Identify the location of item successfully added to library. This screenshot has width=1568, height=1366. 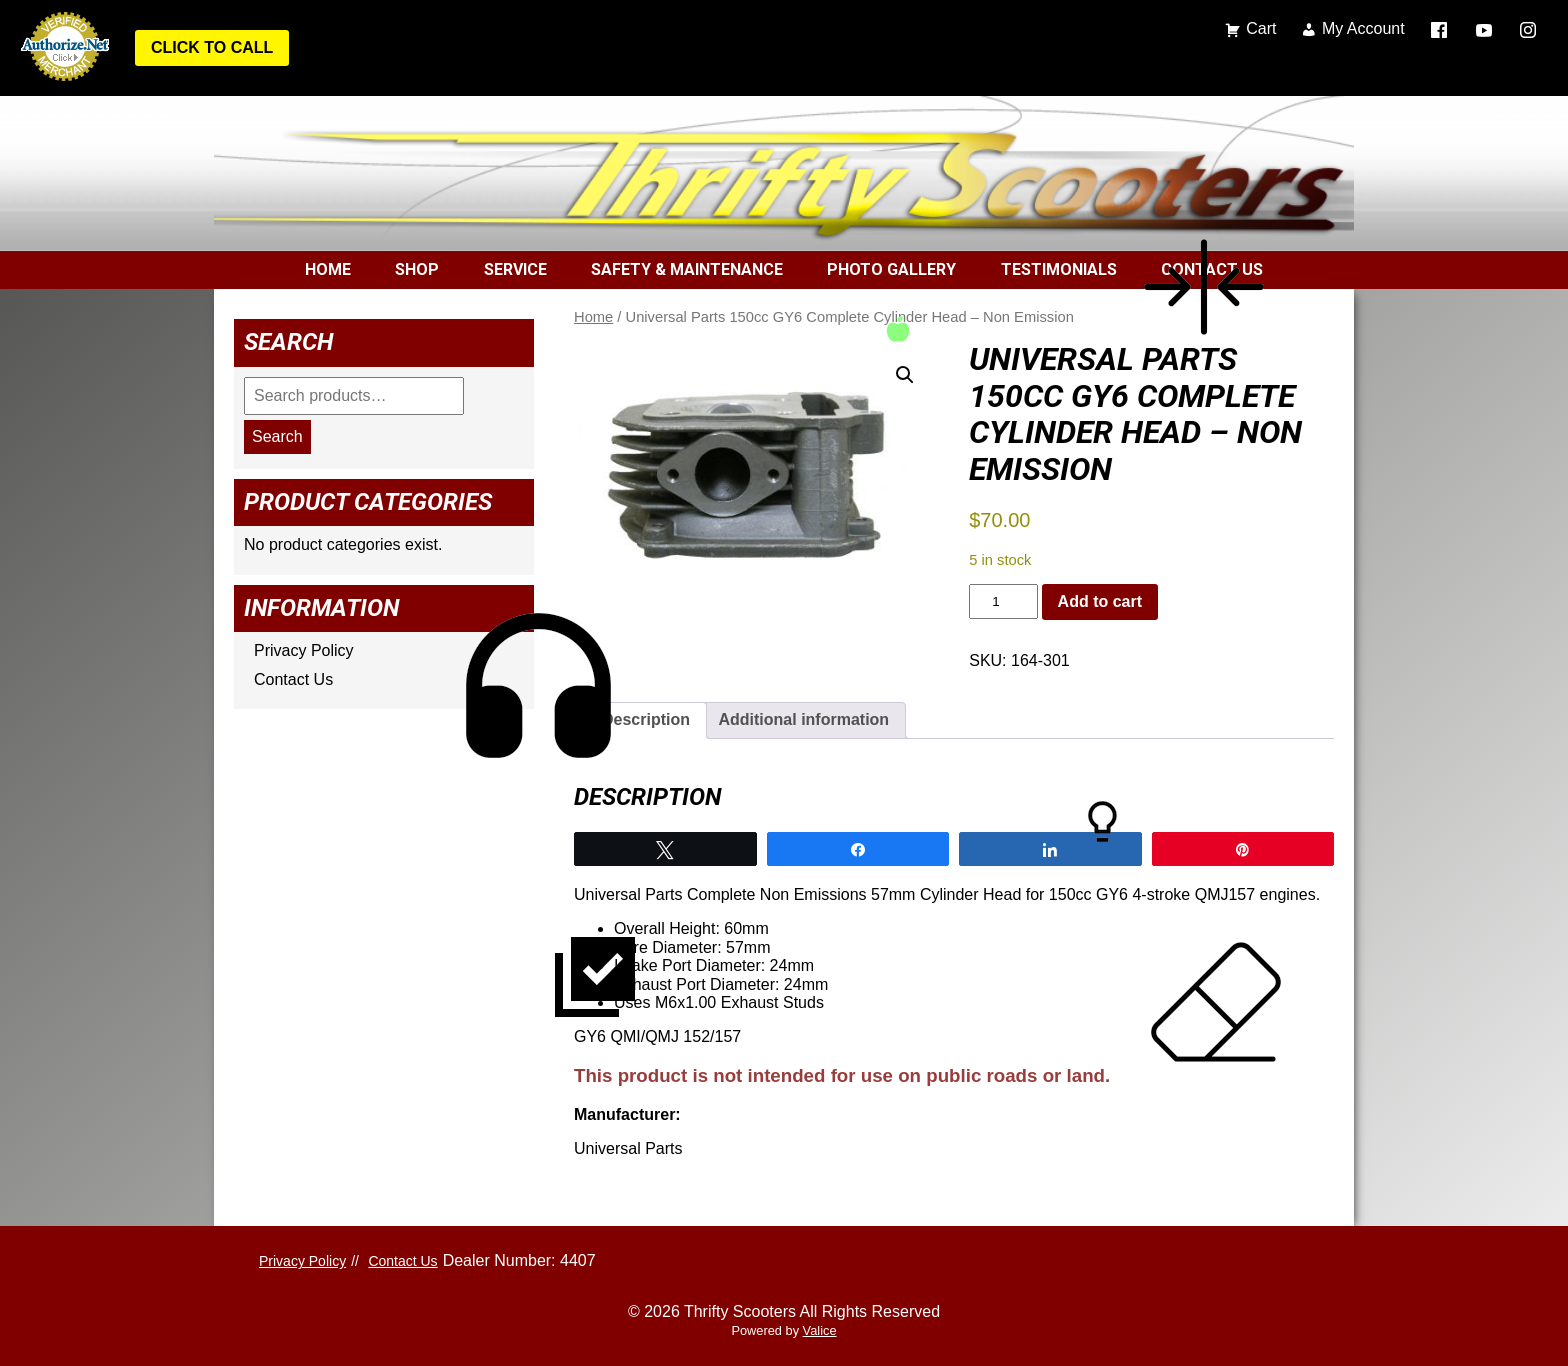
(595, 977).